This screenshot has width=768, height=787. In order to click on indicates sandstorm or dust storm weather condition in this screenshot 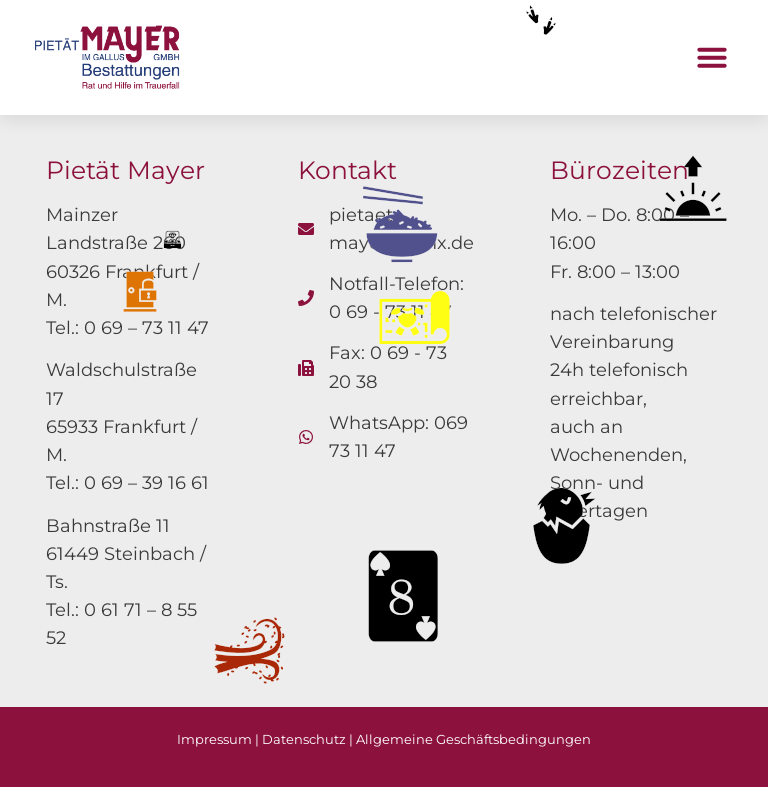, I will do `click(249, 650)`.